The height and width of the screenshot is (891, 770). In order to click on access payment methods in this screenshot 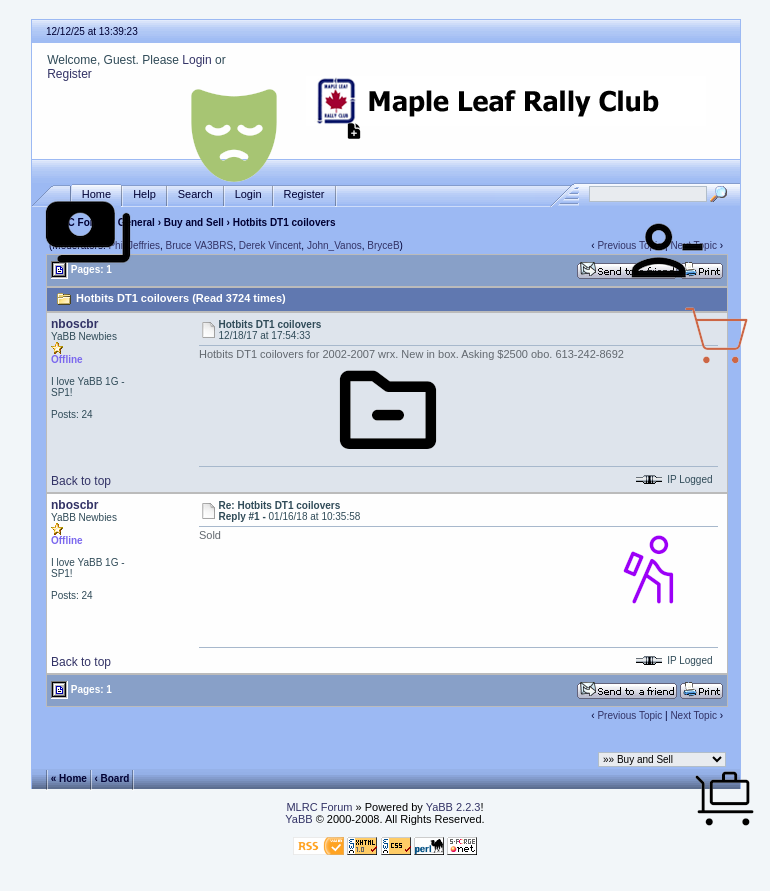, I will do `click(88, 232)`.